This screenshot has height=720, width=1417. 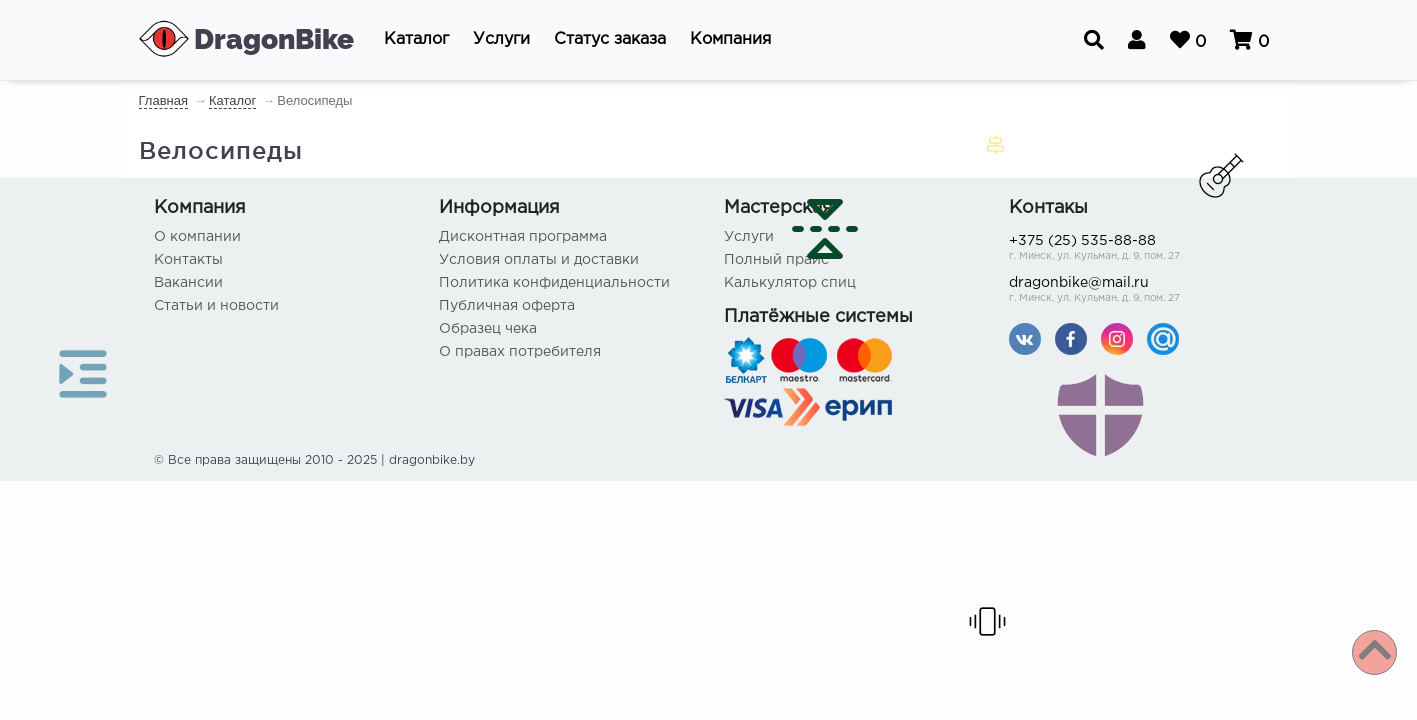 I want to click on access music or audio content, so click(x=1221, y=176).